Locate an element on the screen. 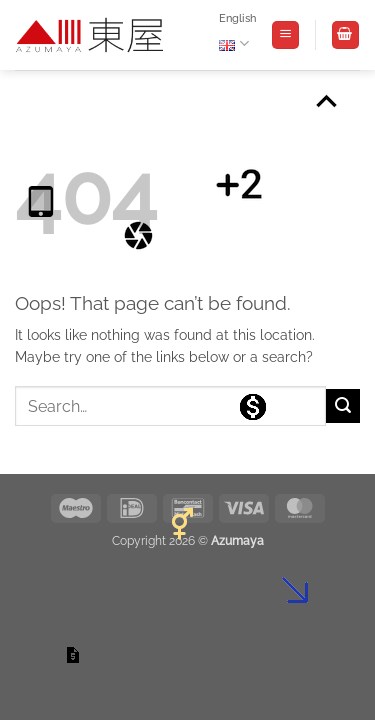 The width and height of the screenshot is (375, 720). navigate to the next item diagonally is located at coordinates (294, 589).